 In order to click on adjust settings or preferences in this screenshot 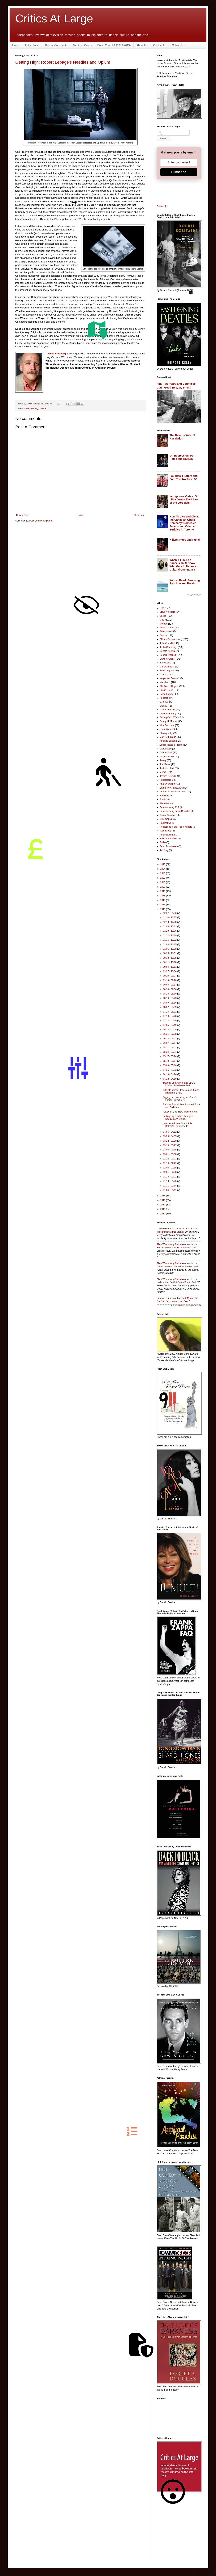, I will do `click(78, 1068)`.